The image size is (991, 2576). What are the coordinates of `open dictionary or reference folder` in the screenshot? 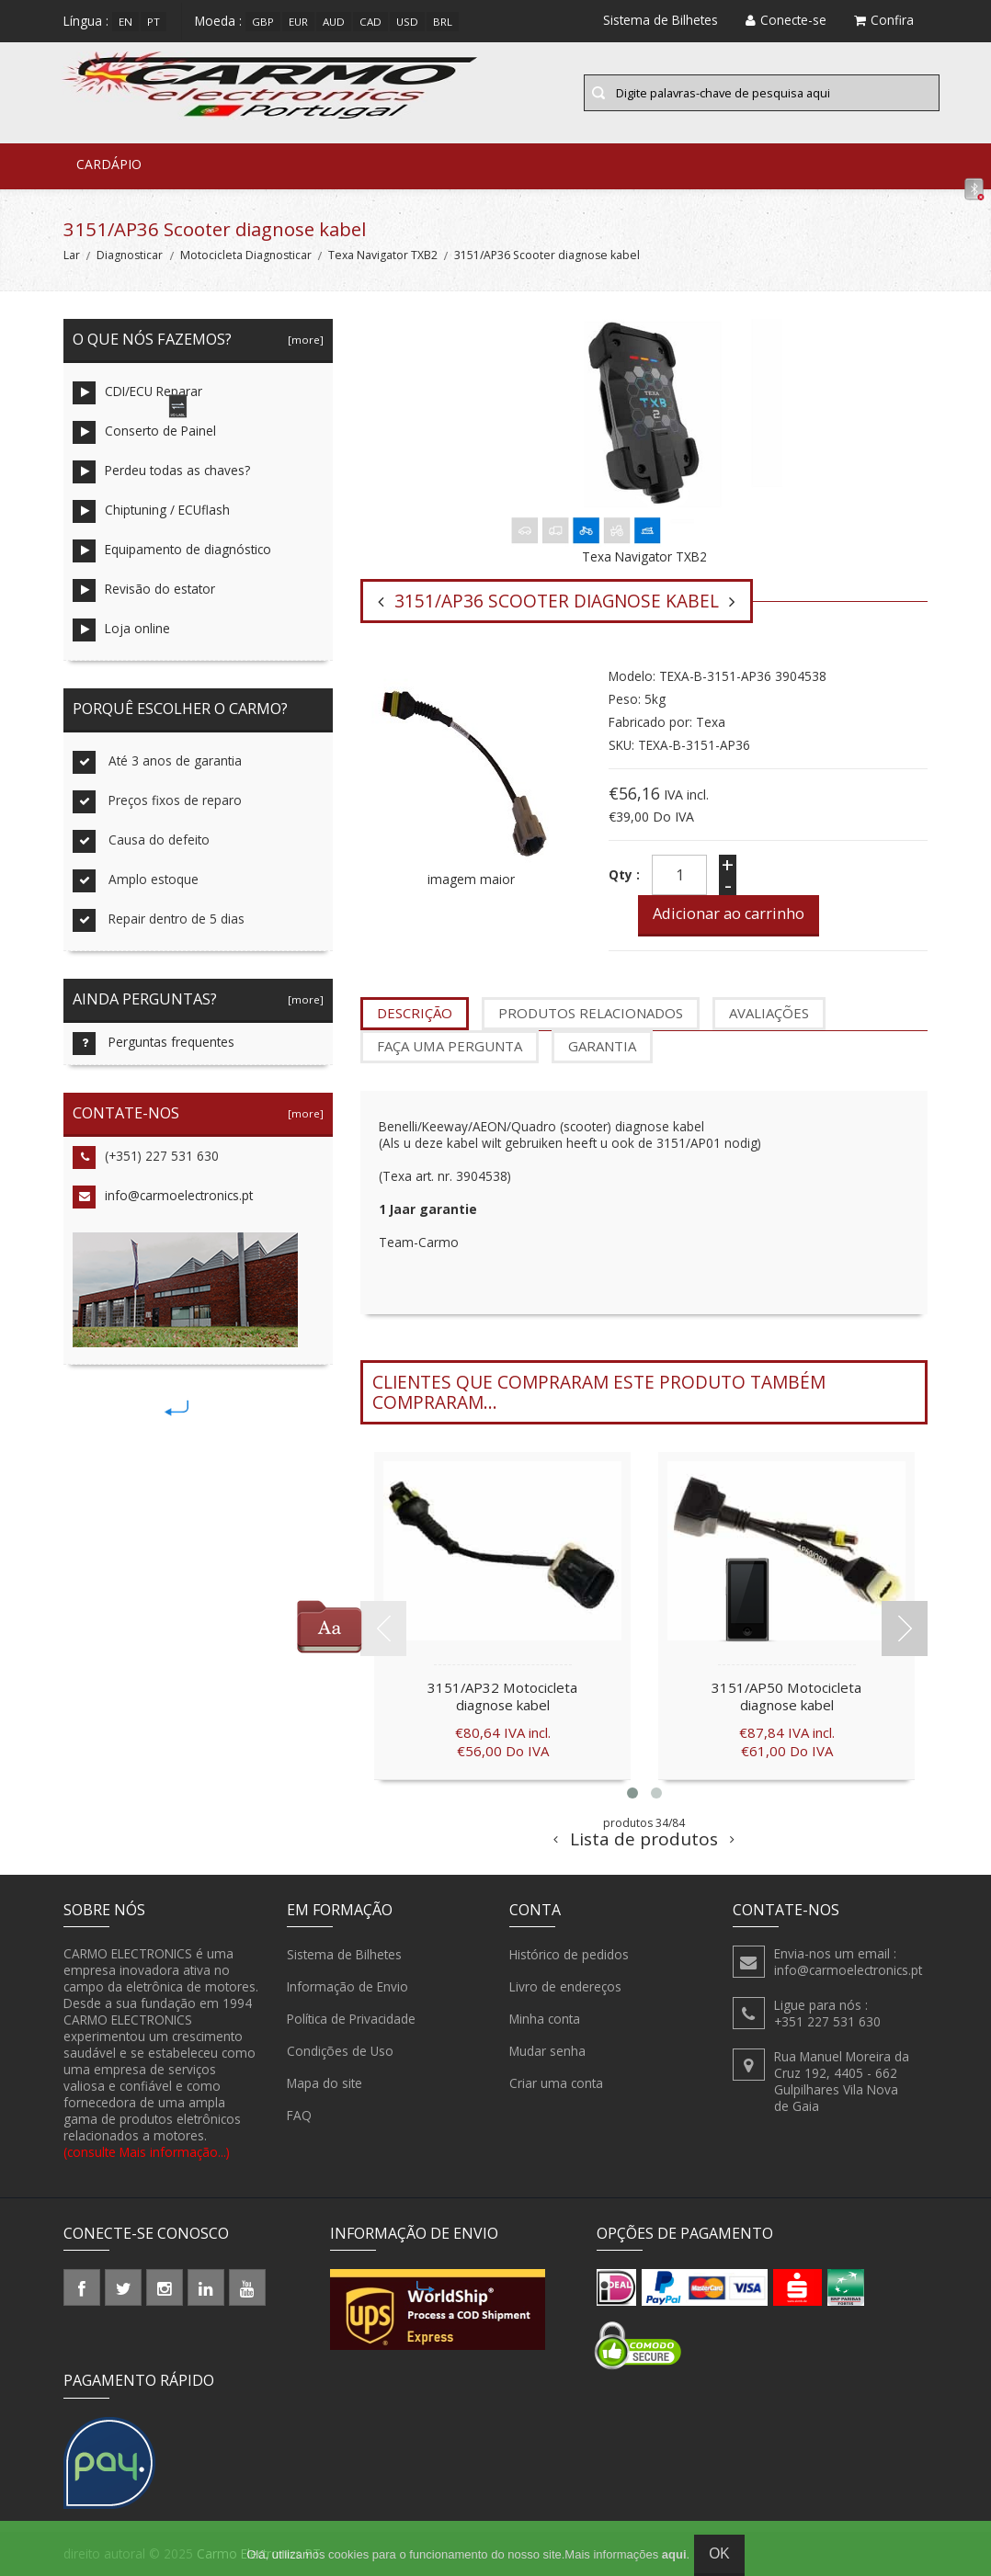 It's located at (329, 1628).